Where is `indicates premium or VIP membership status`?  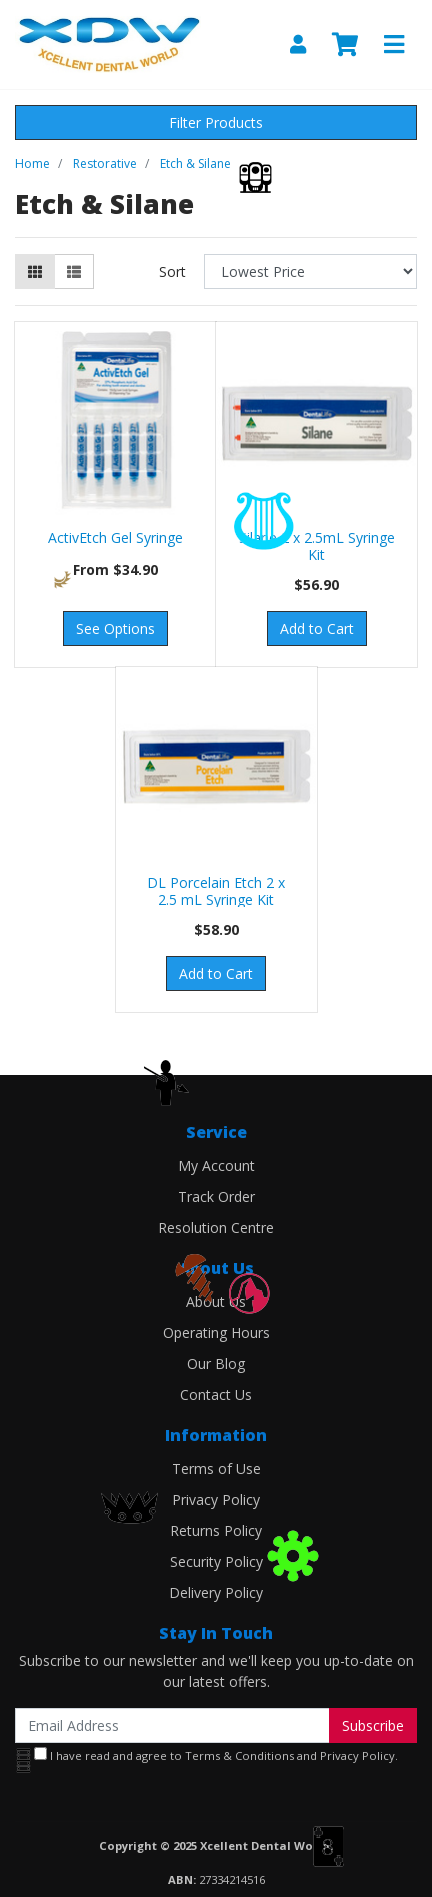
indicates premium or VIP membership status is located at coordinates (129, 1507).